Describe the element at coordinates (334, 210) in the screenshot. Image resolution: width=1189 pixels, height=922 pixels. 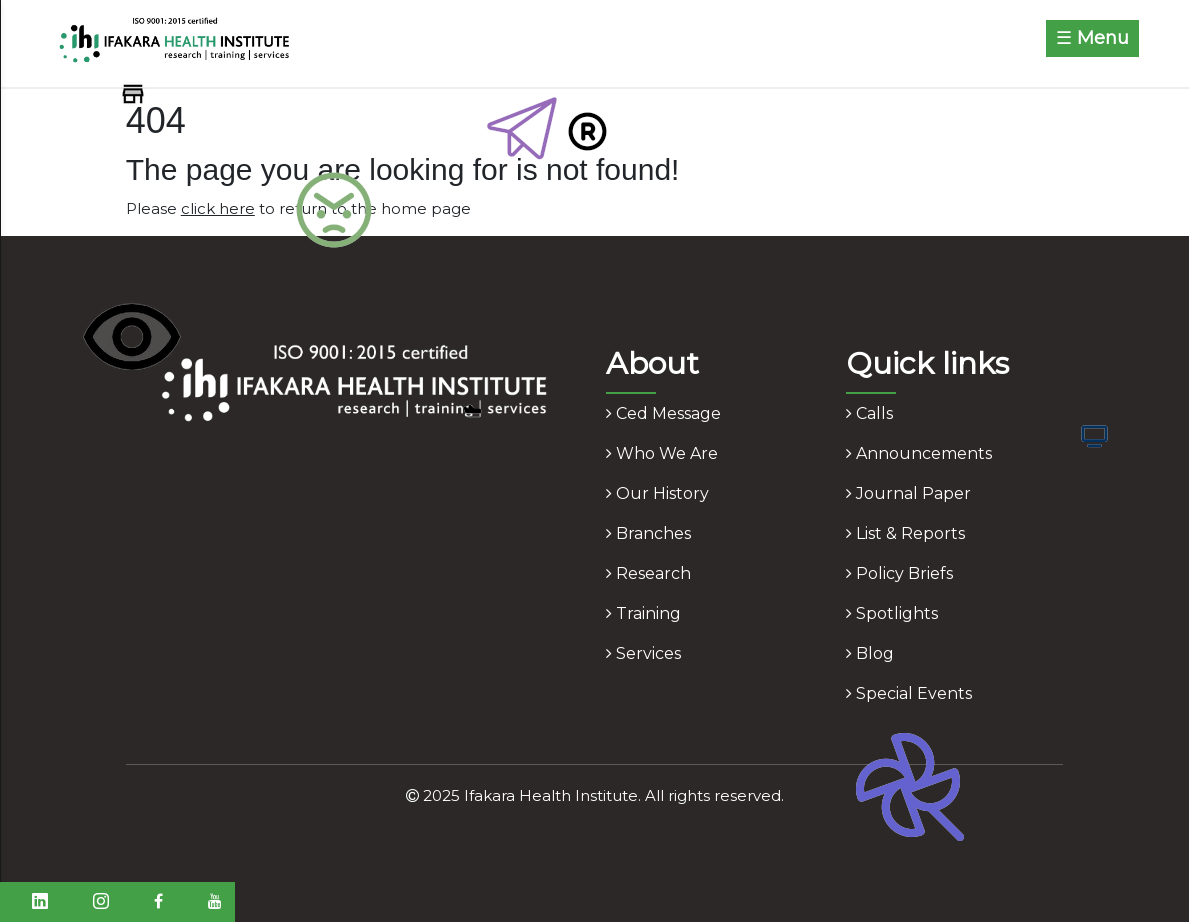
I see `react with anger to a post or message` at that location.